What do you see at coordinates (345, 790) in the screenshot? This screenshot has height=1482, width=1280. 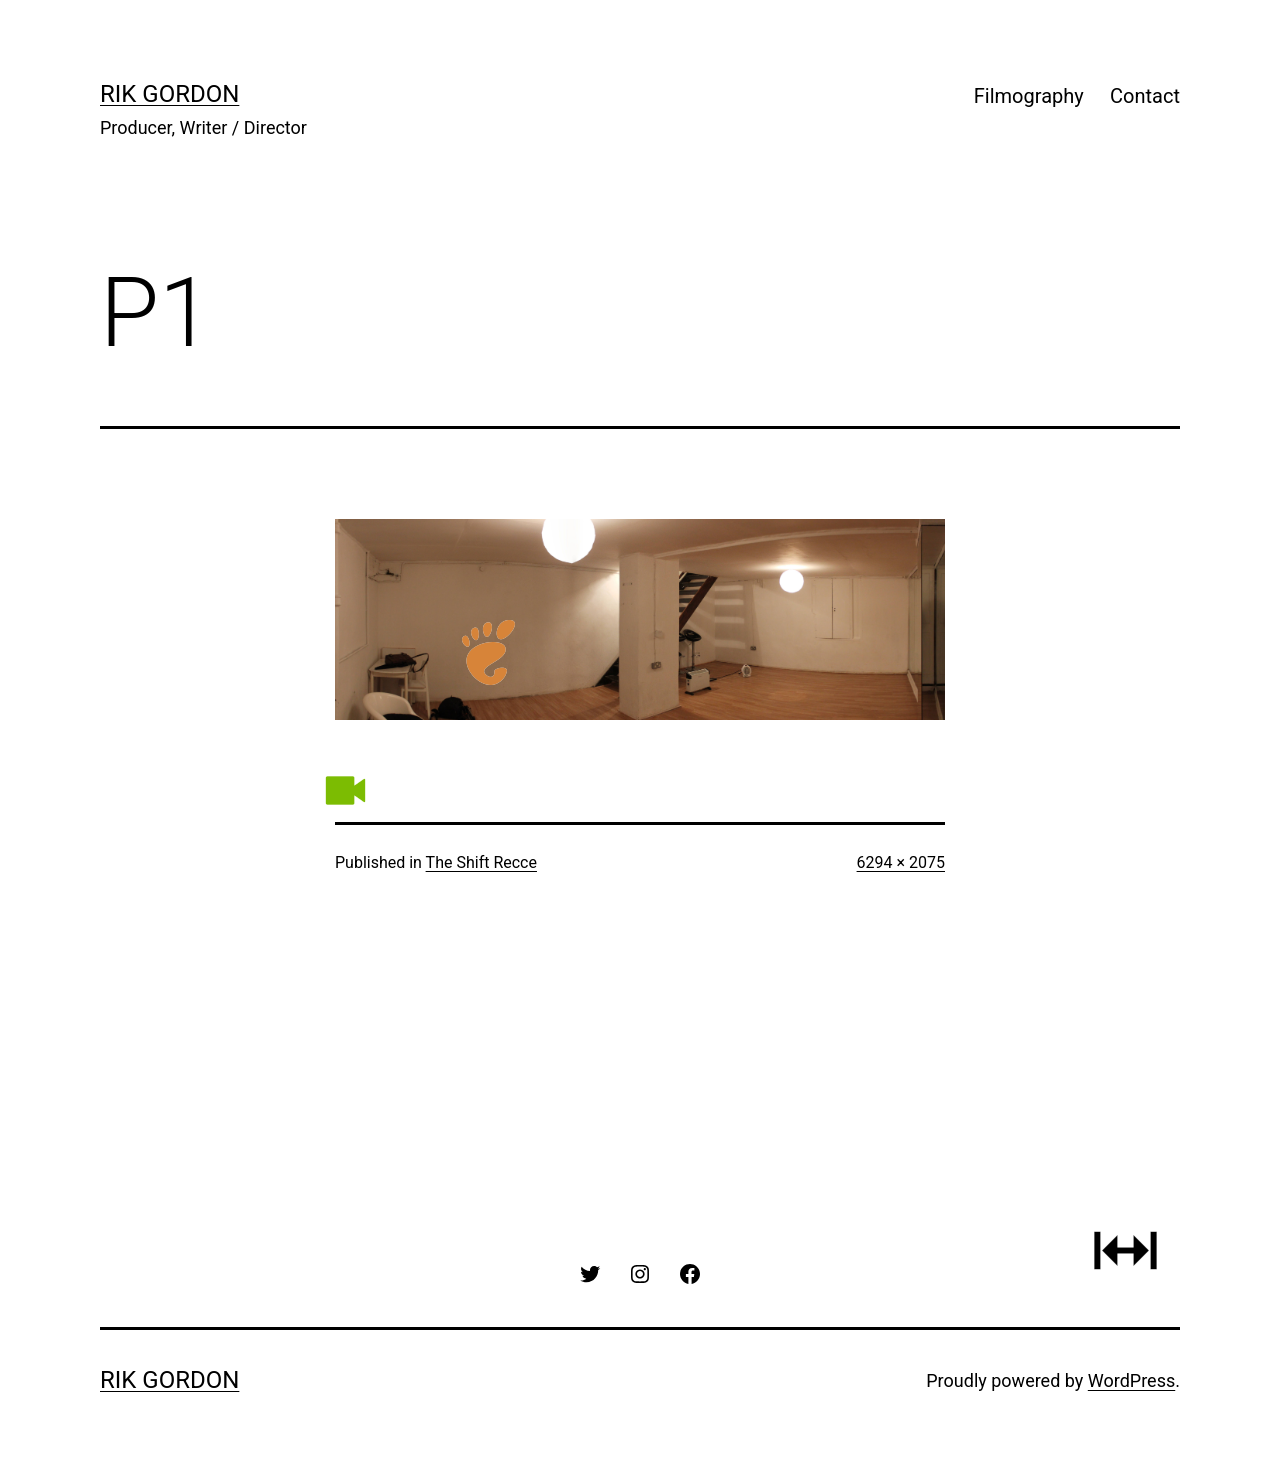 I see `start video recording` at bounding box center [345, 790].